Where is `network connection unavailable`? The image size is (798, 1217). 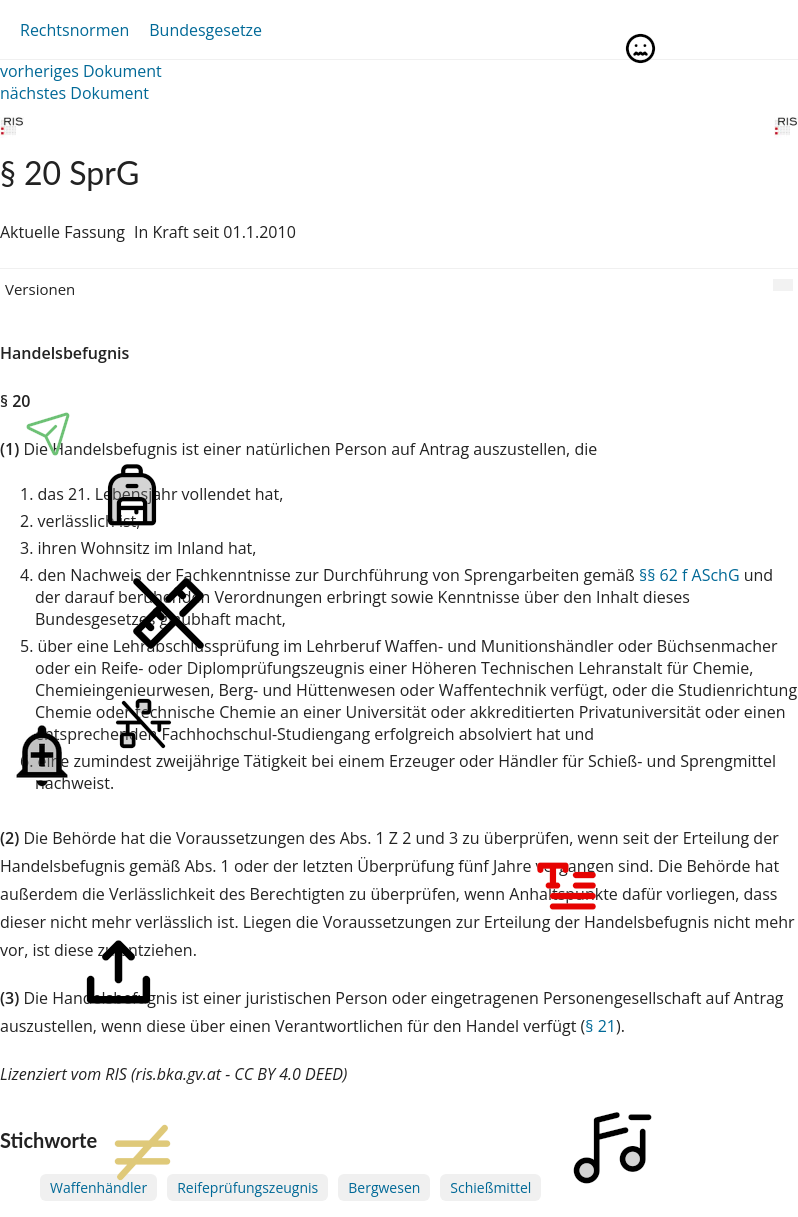
network connection unavailable is located at coordinates (143, 724).